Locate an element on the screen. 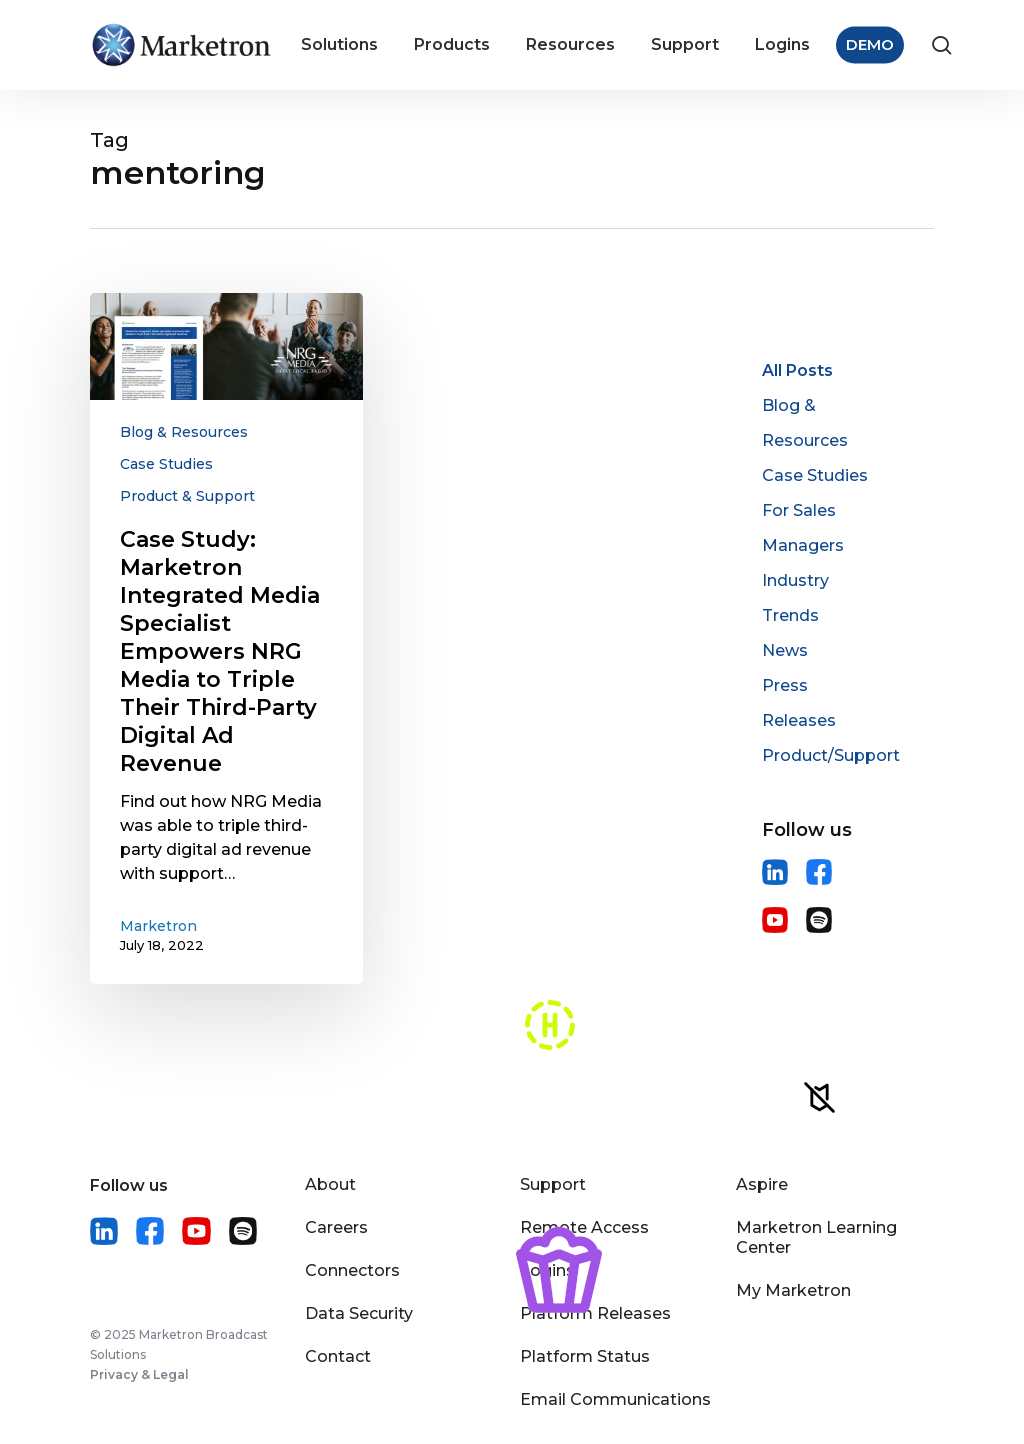 This screenshot has height=1444, width=1024. indicates a helipad or helicopter landing zone is located at coordinates (550, 1025).